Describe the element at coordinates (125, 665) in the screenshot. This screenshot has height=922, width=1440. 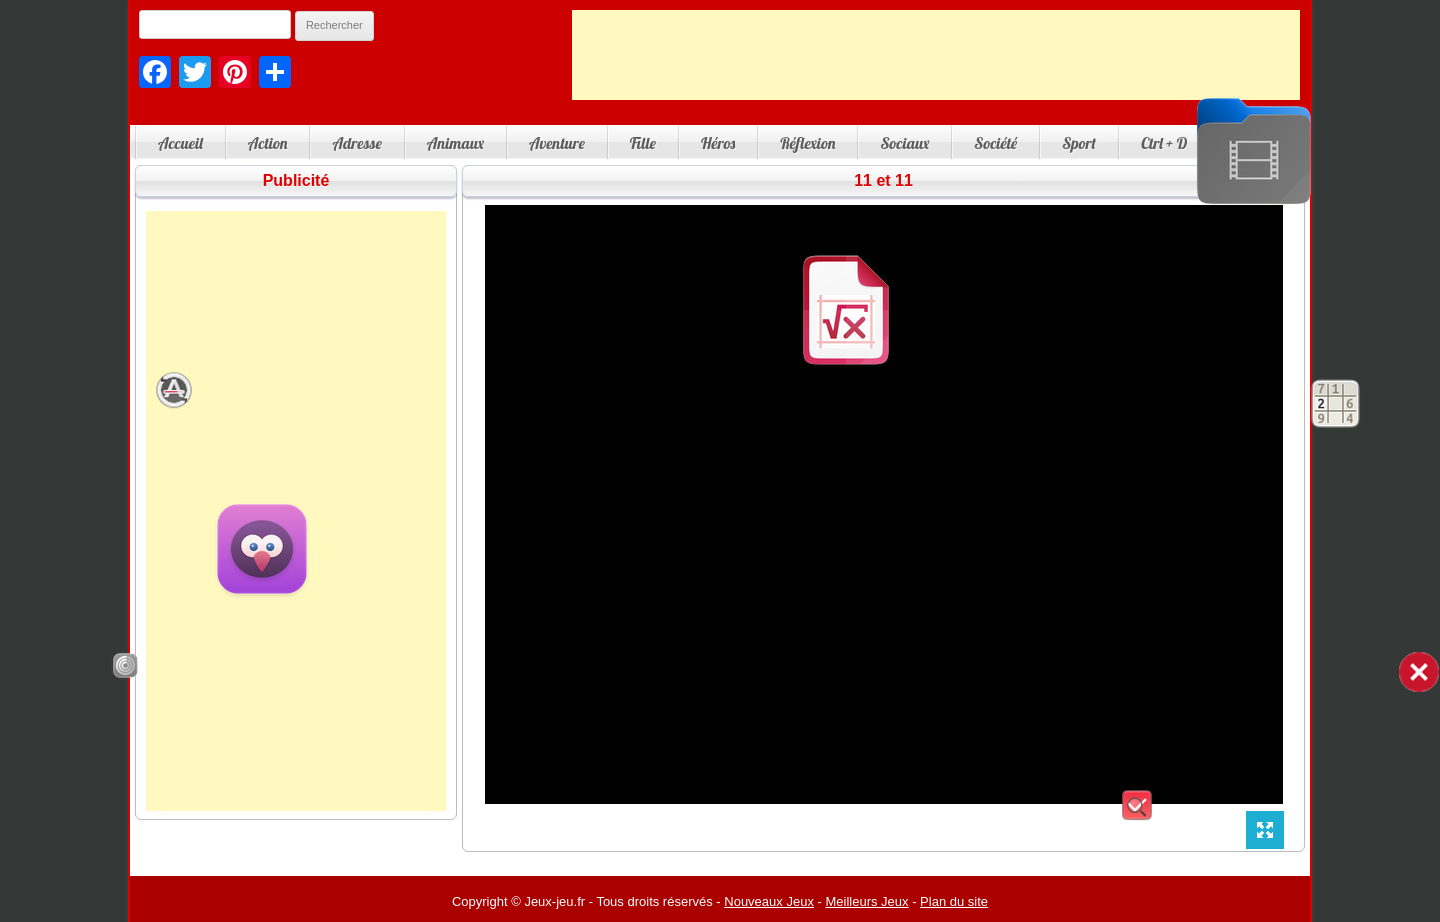
I see `open the Fitness app` at that location.